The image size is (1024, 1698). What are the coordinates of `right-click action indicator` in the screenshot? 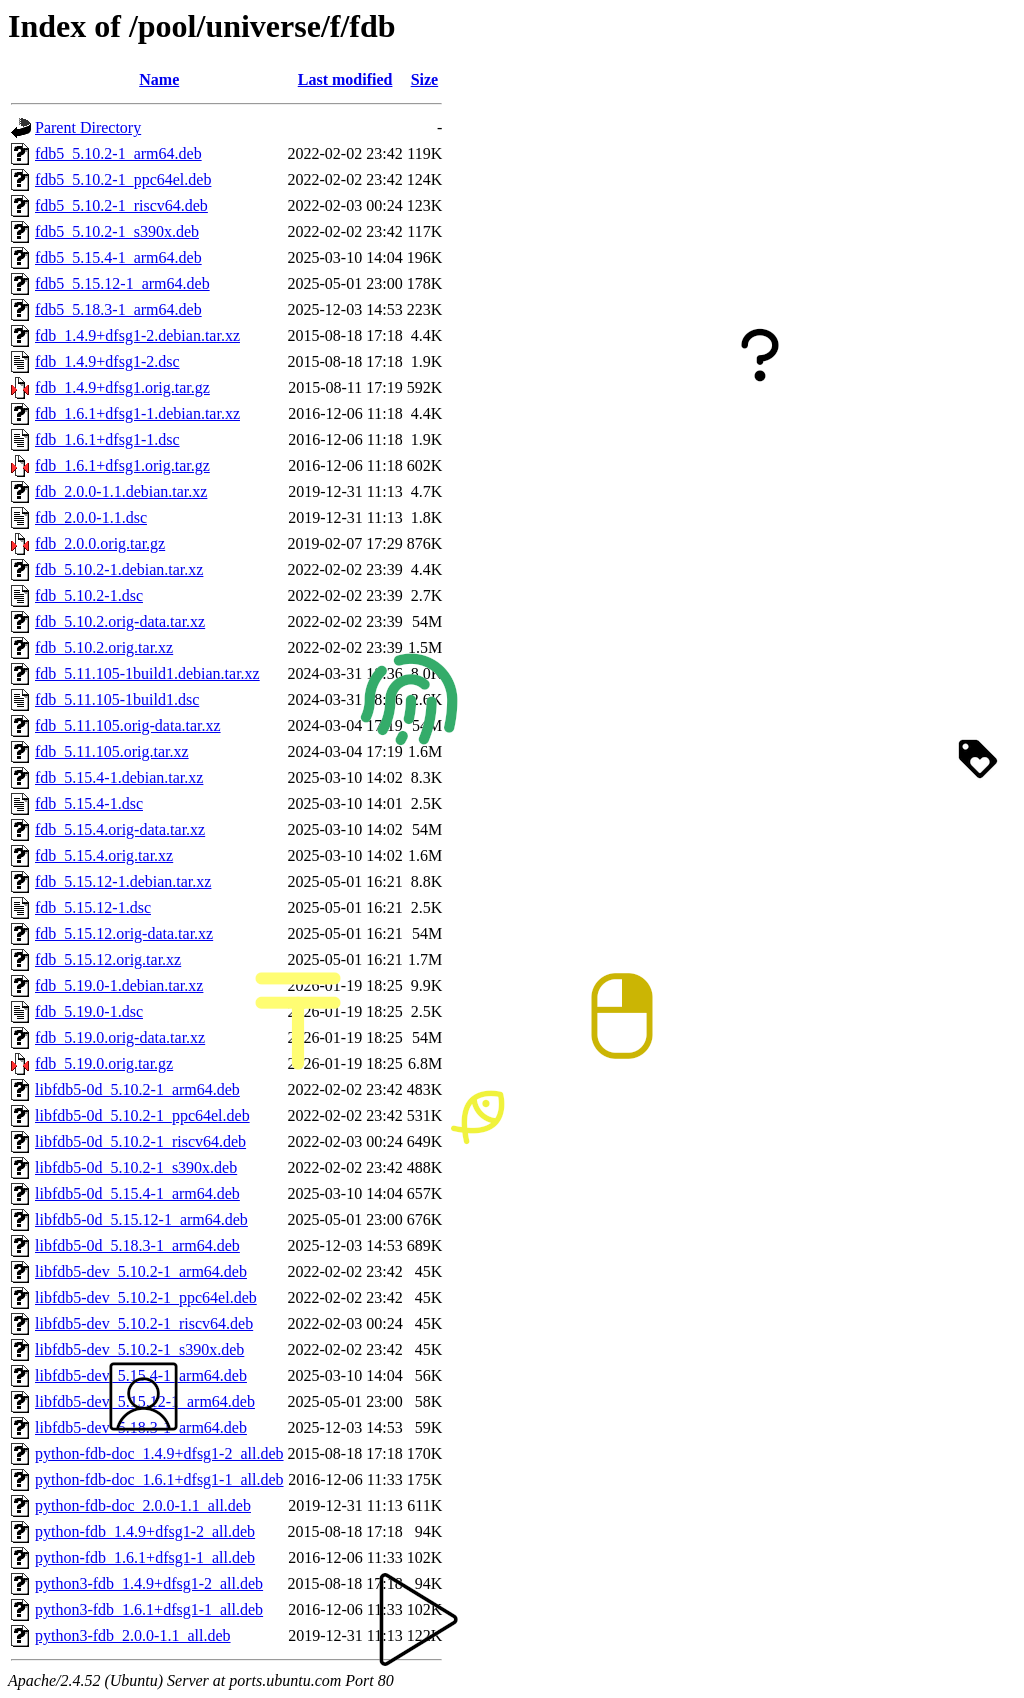 It's located at (622, 1016).